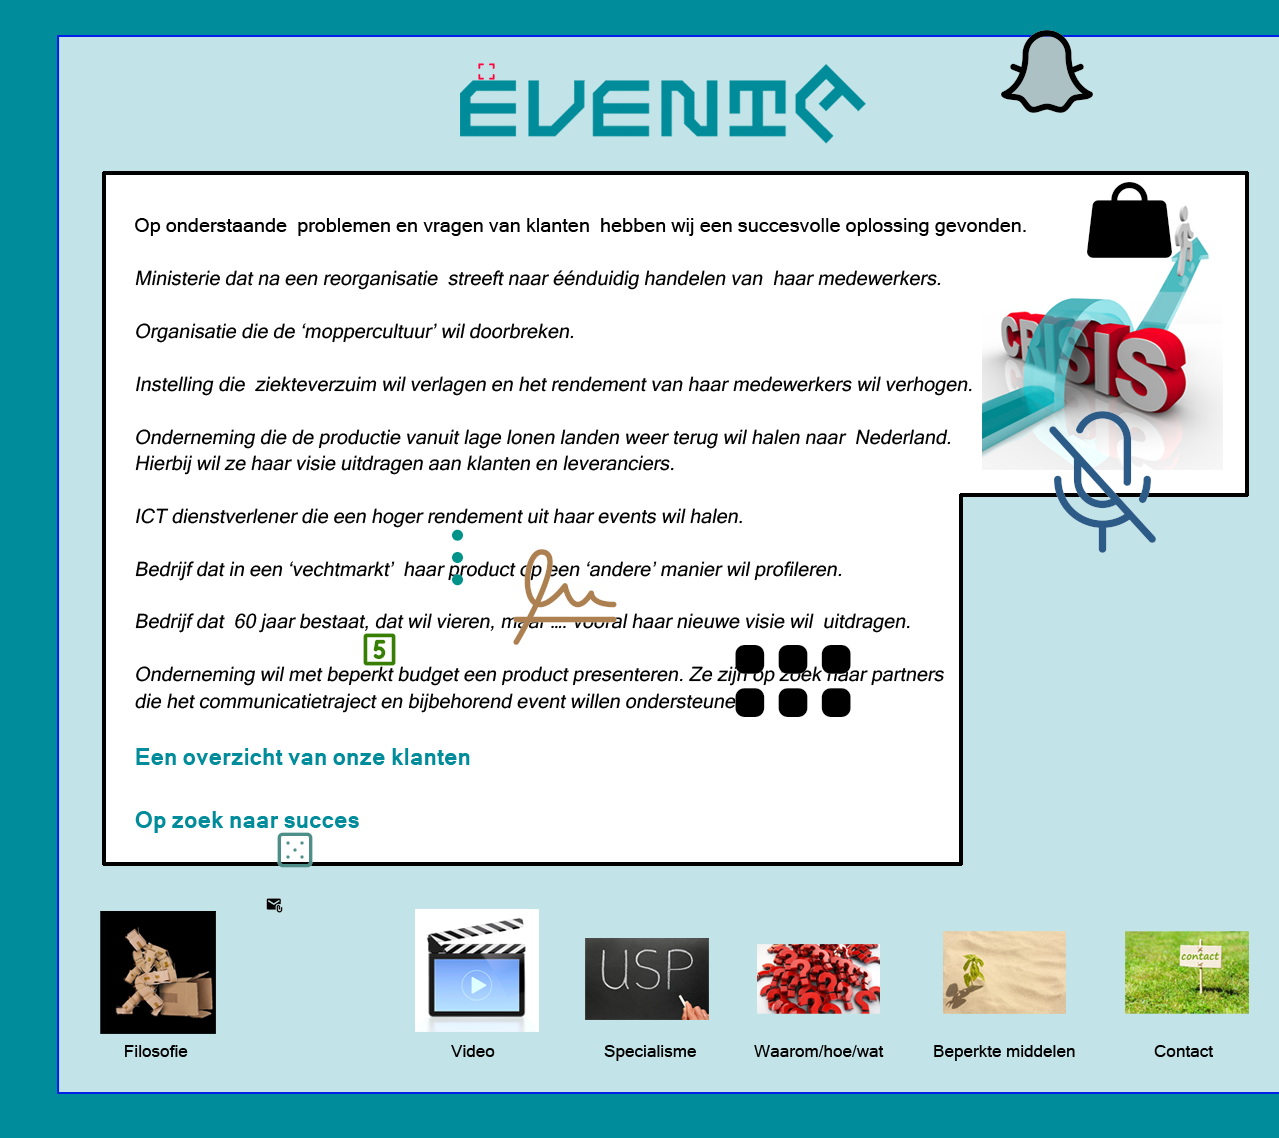 Image resolution: width=1279 pixels, height=1138 pixels. I want to click on add your signature to a document, so click(565, 597).